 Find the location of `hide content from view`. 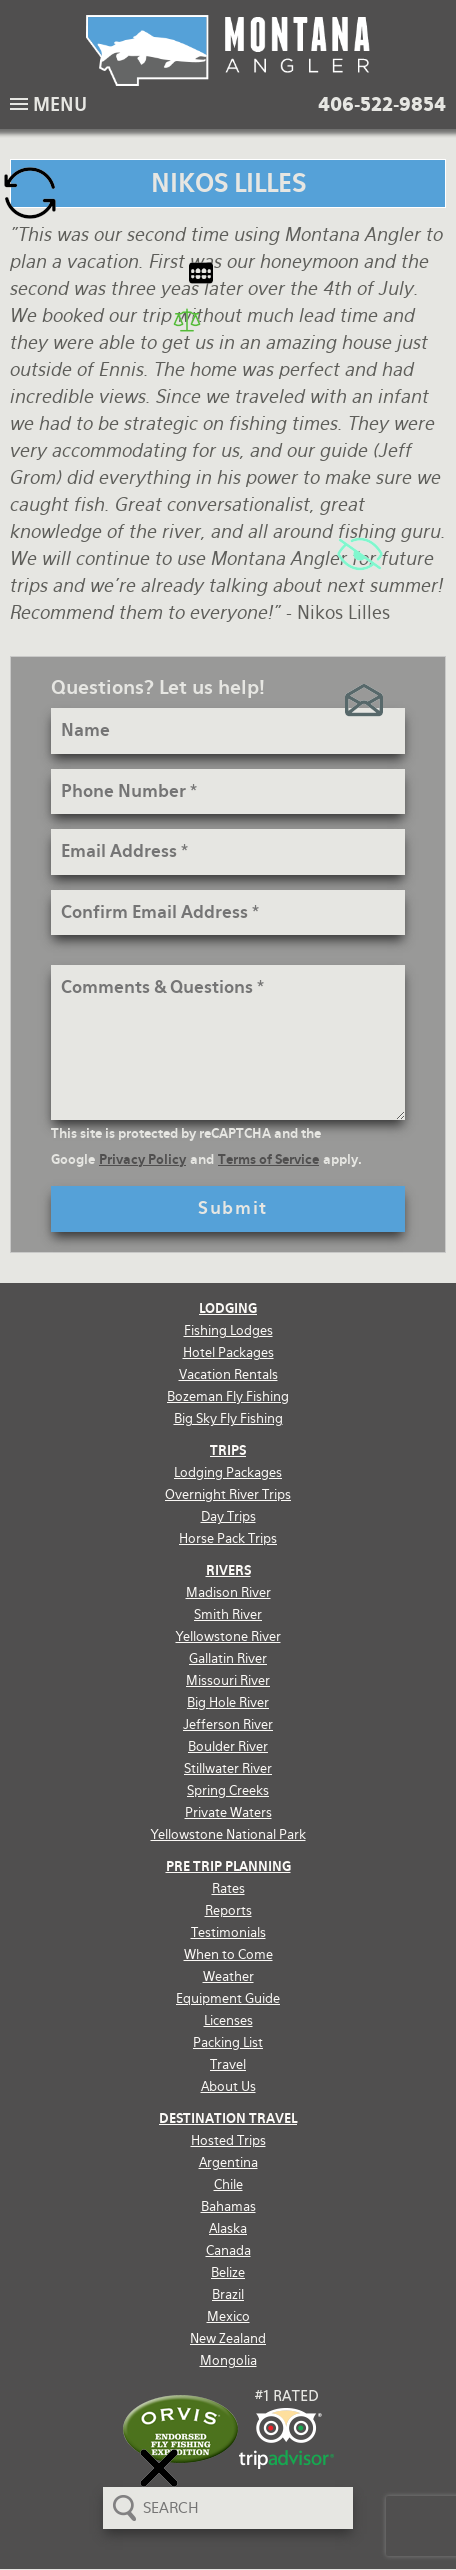

hide content from view is located at coordinates (360, 554).